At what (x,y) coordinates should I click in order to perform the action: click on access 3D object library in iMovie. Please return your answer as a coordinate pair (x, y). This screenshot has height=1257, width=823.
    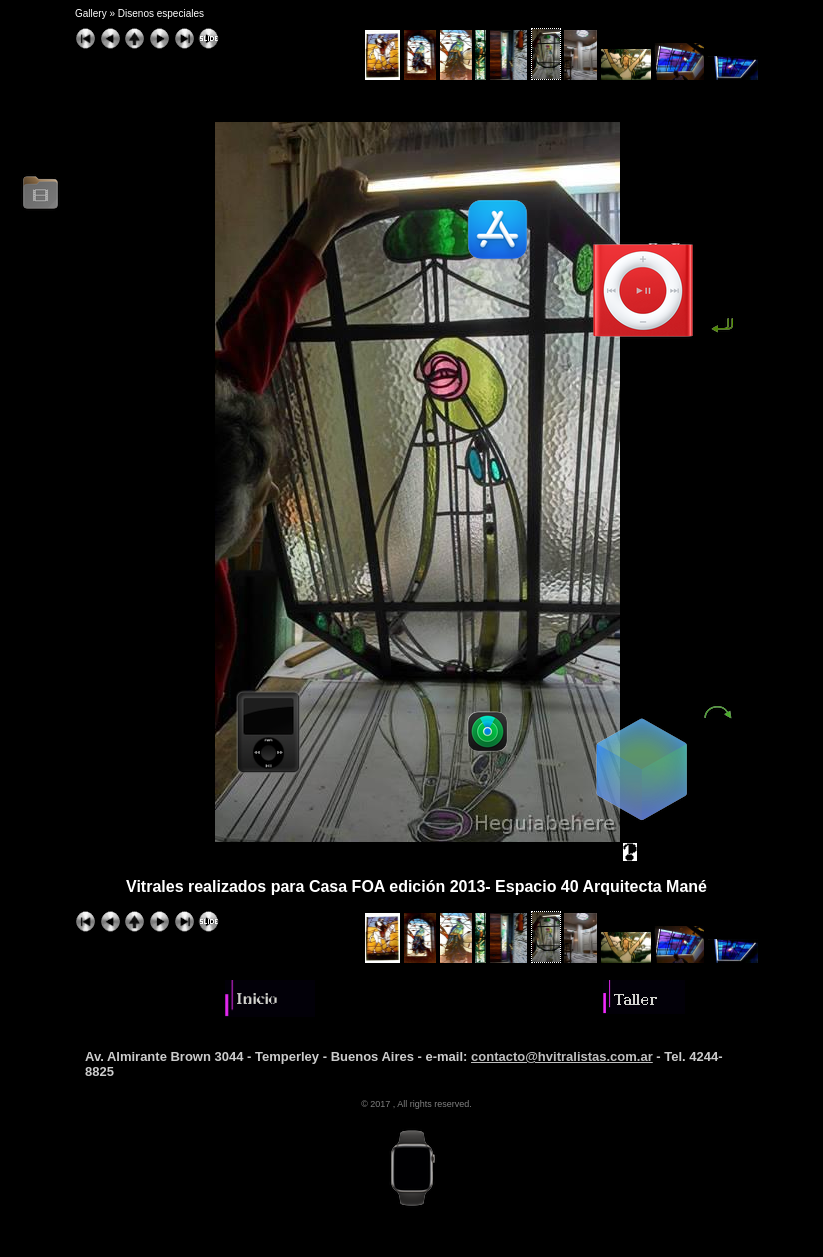
    Looking at the image, I should click on (641, 769).